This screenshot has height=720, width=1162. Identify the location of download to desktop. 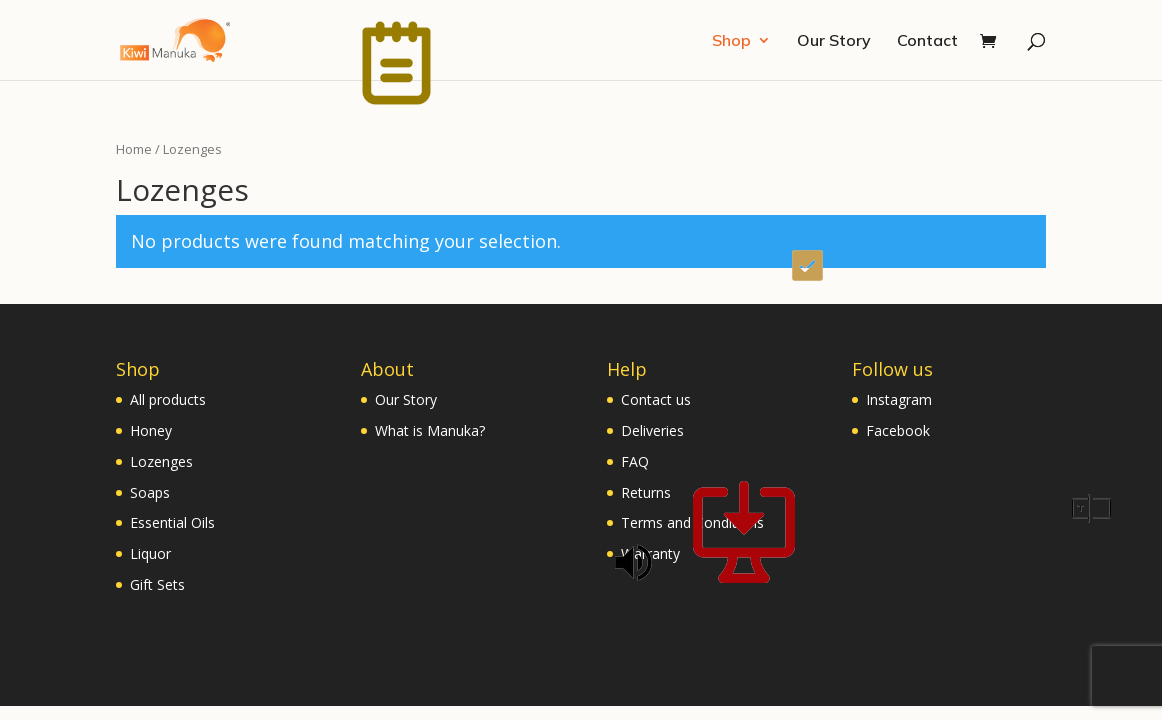
(744, 532).